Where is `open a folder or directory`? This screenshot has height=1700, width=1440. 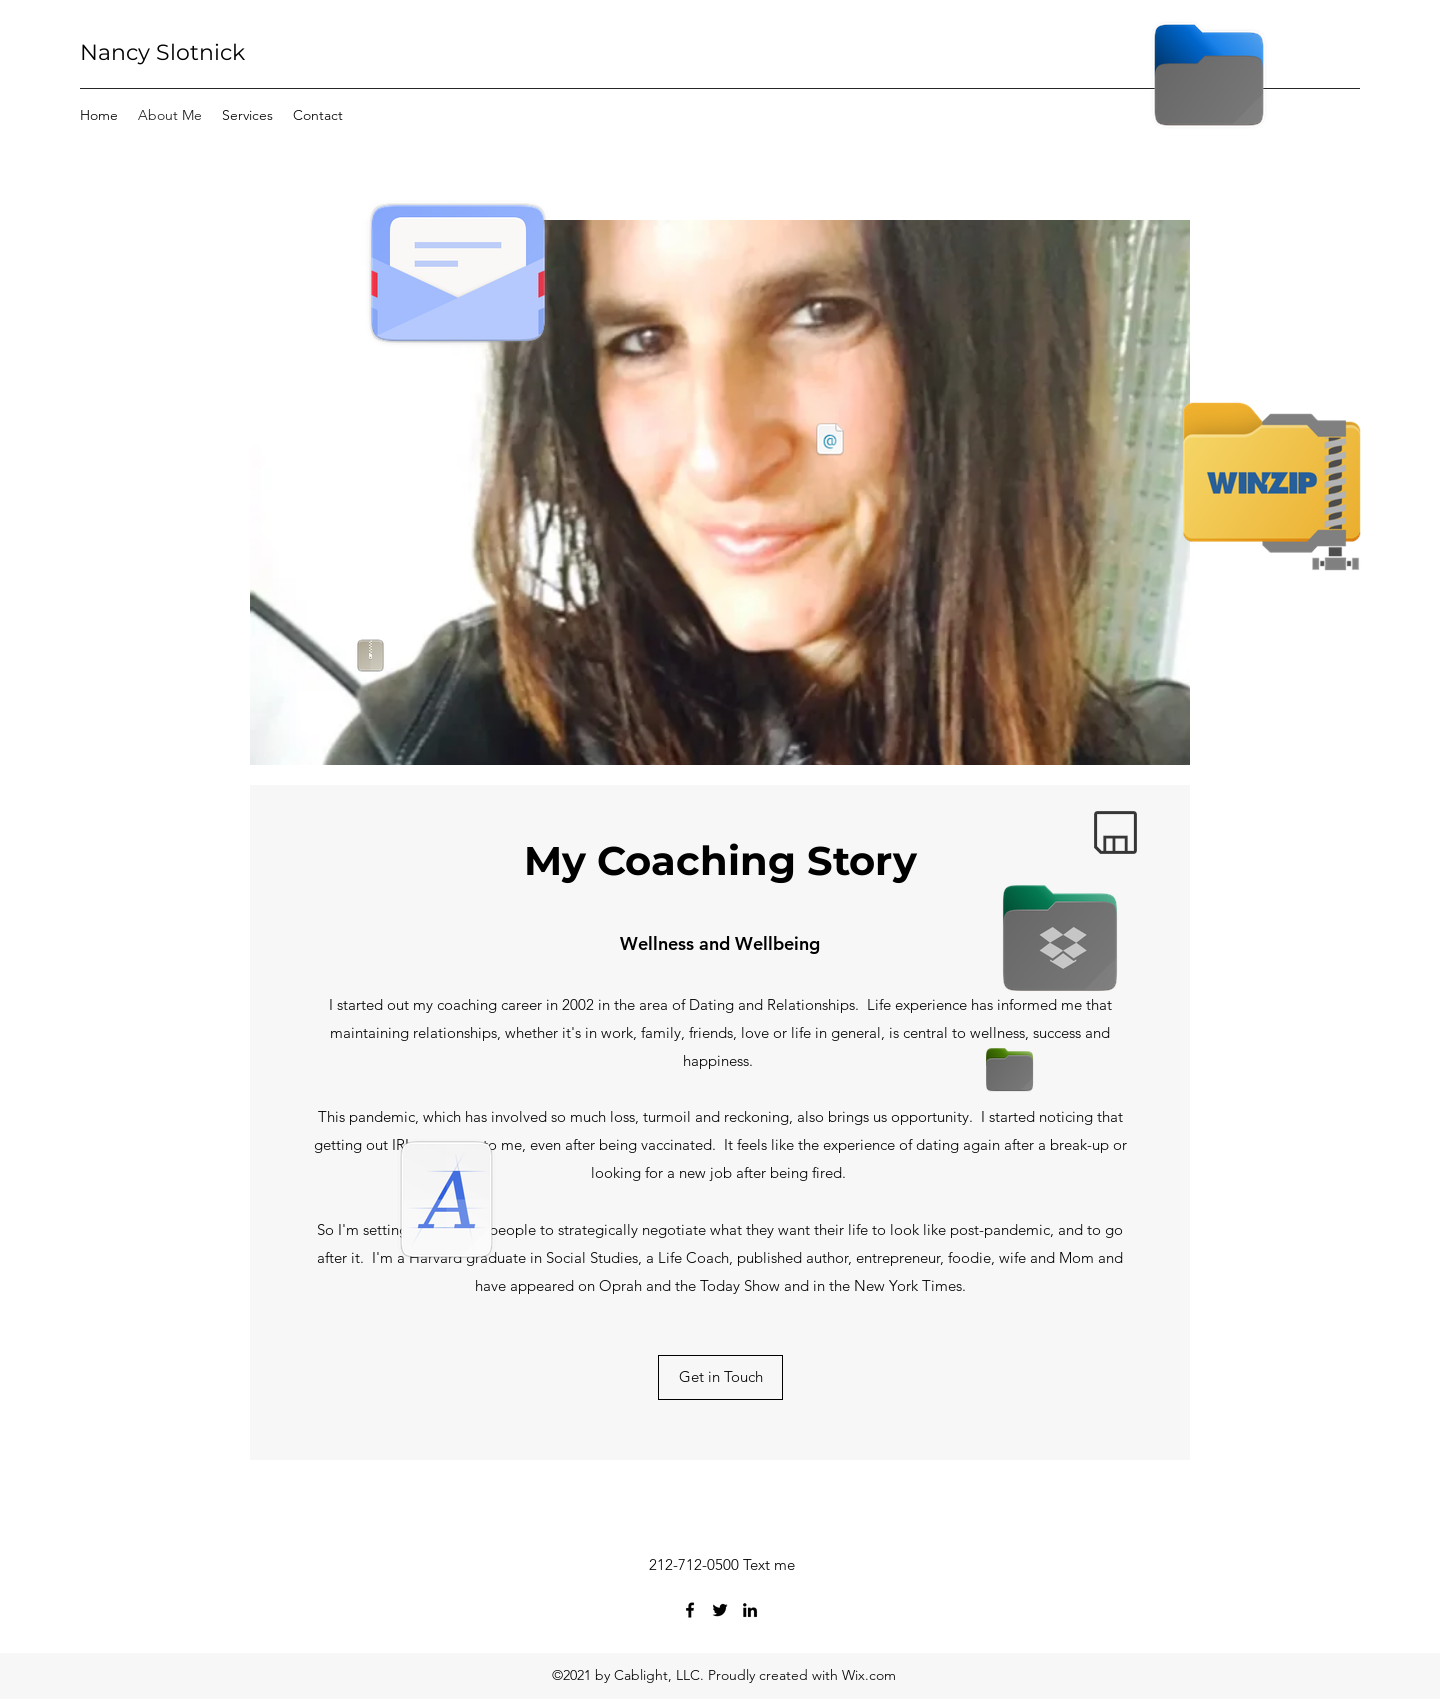
open a folder or directory is located at coordinates (1009, 1069).